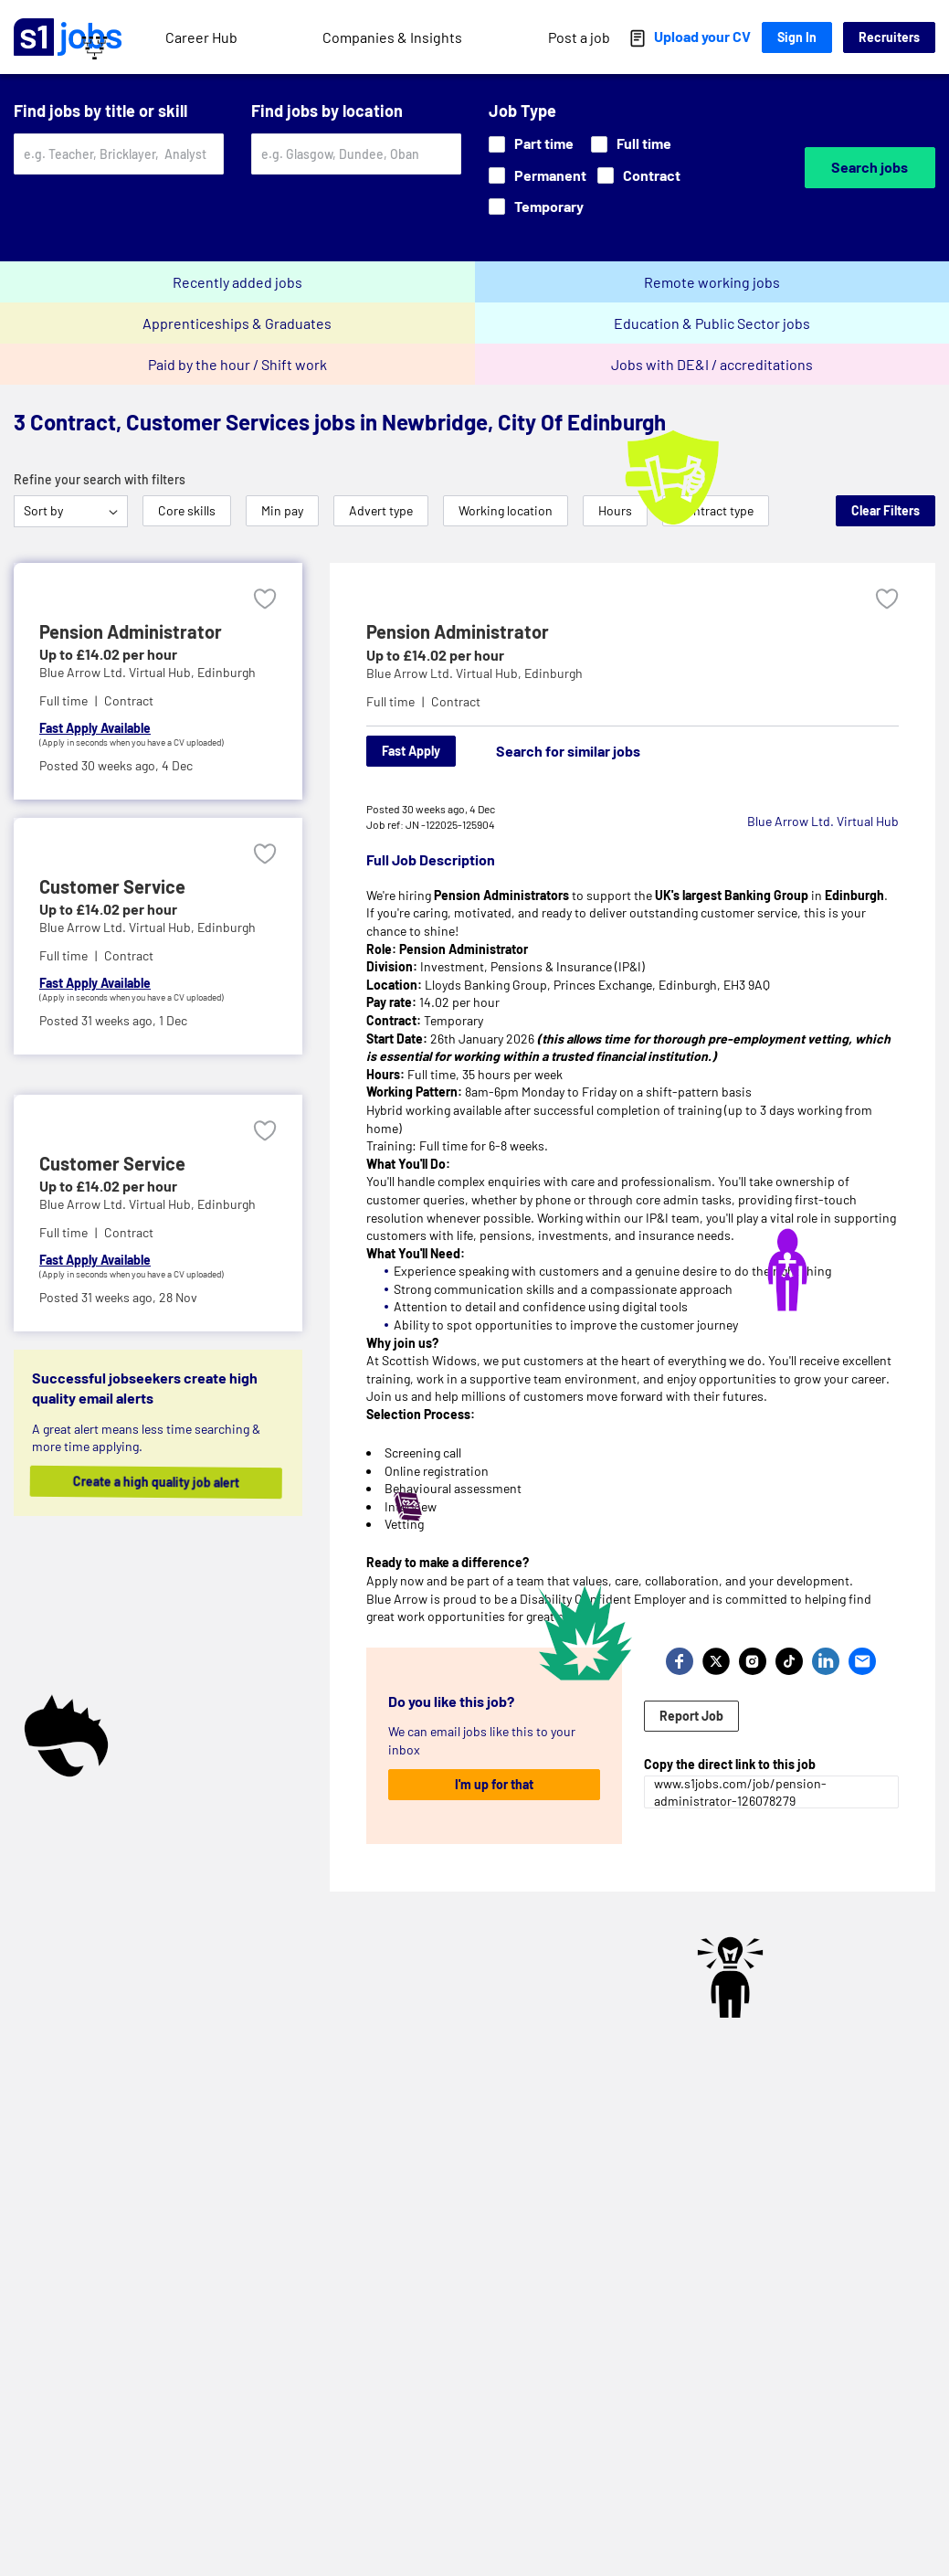 This screenshot has width=949, height=2576. What do you see at coordinates (584, 1632) in the screenshot?
I see `indicates screen damage or impact effect` at bounding box center [584, 1632].